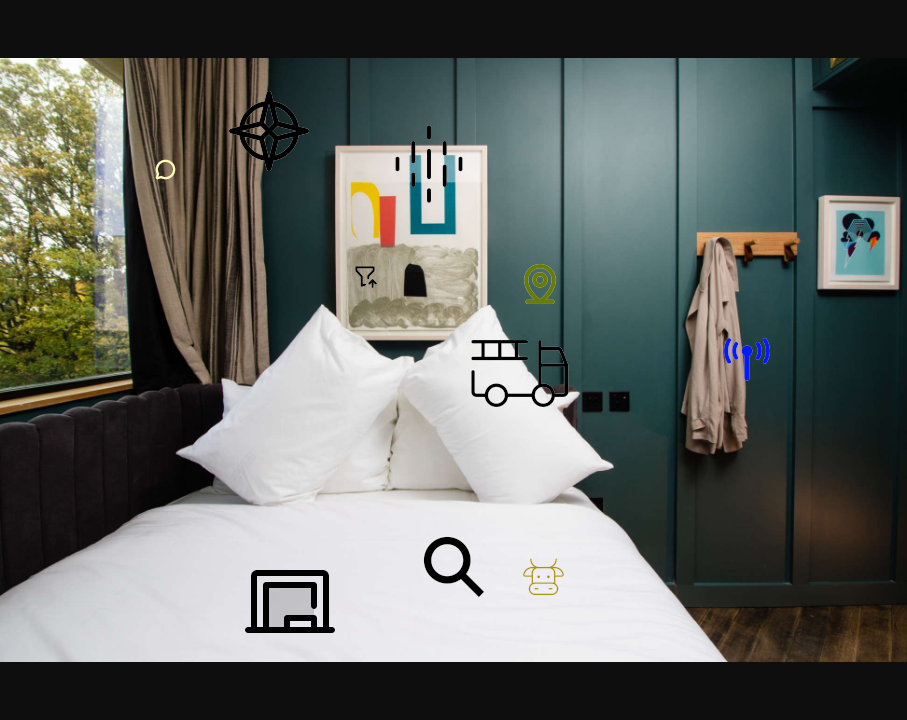 The height and width of the screenshot is (720, 907). I want to click on open chat or messaging, so click(165, 169).